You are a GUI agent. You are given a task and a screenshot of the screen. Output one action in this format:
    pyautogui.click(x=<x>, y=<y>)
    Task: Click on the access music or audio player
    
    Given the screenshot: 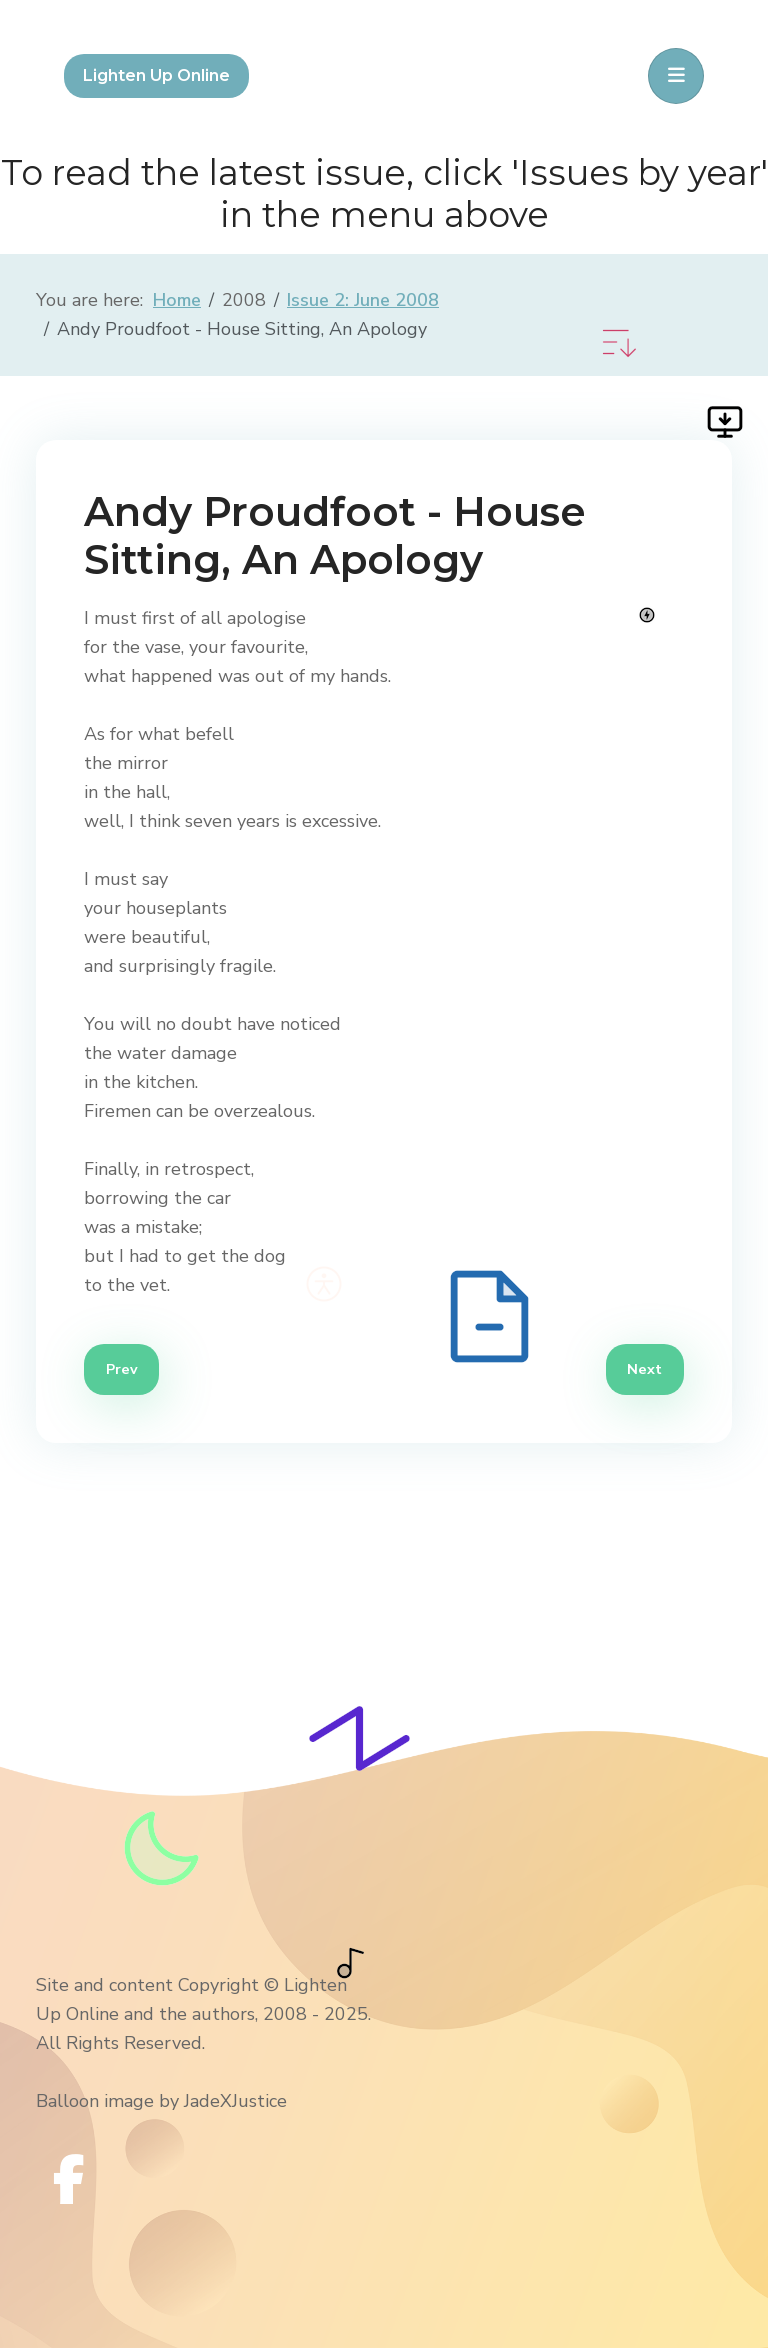 What is the action you would take?
    pyautogui.click(x=350, y=1962)
    